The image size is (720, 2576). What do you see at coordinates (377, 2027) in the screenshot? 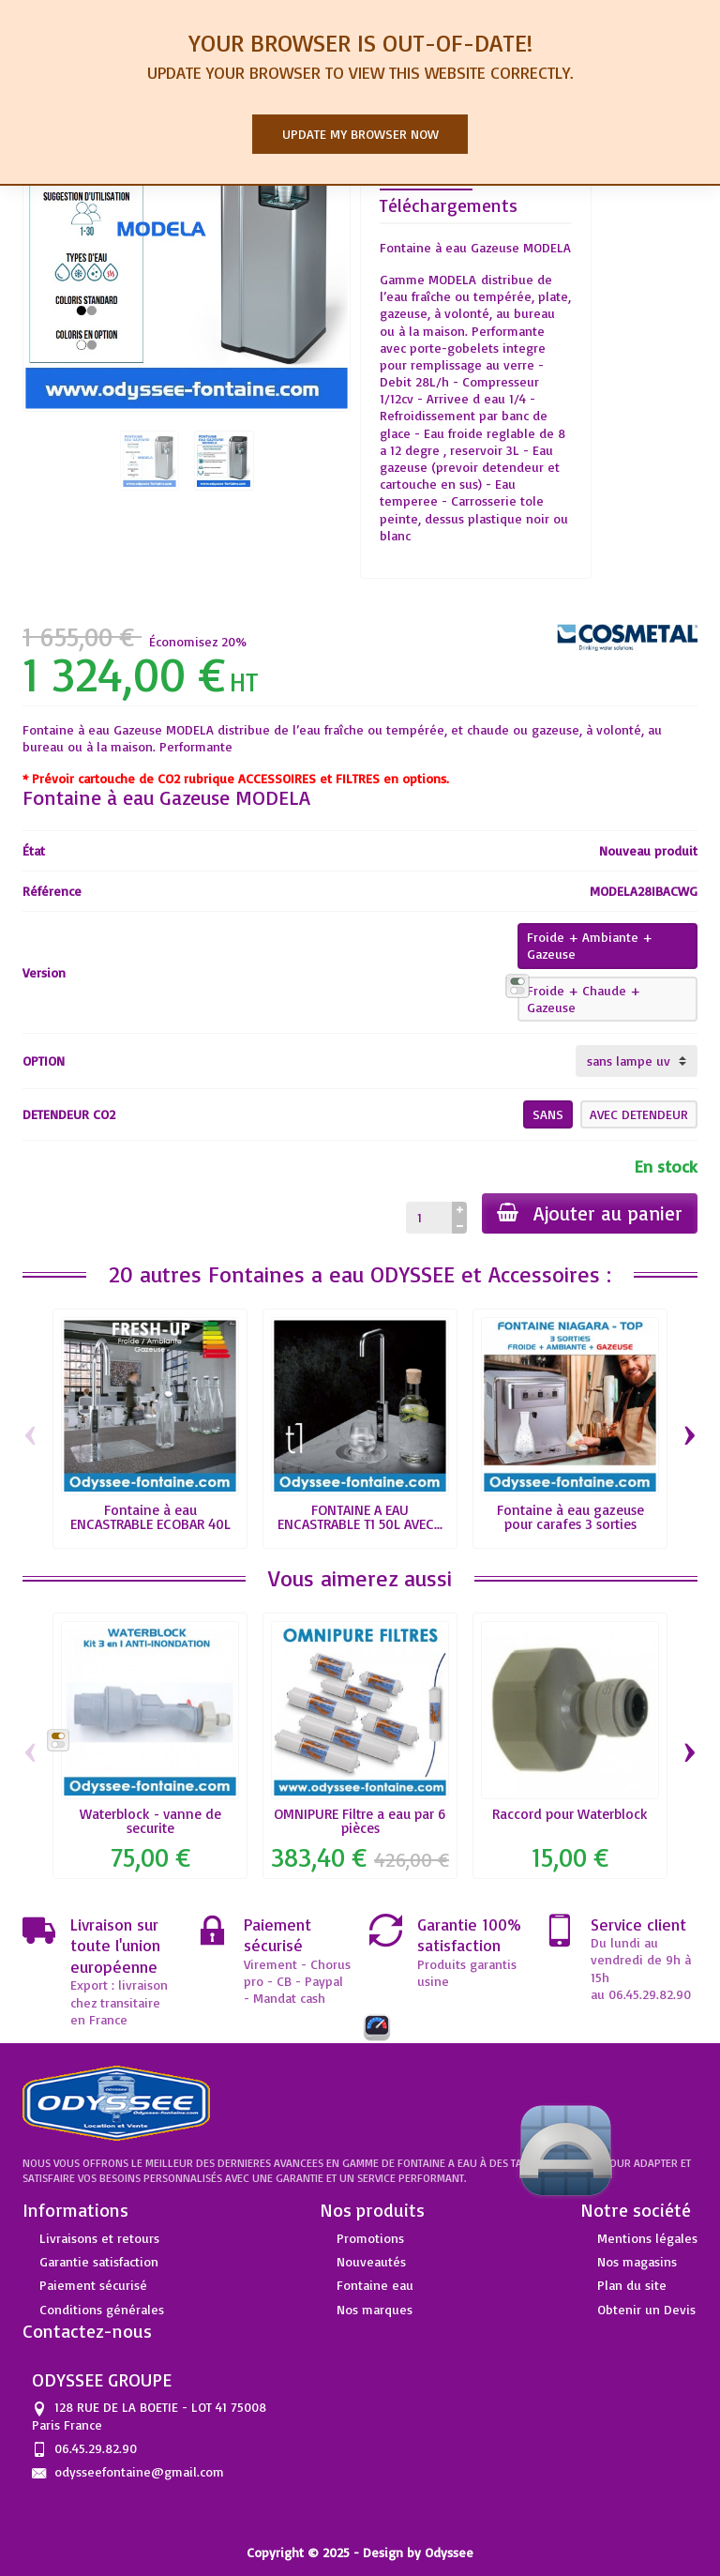
I see `open system resource monitor` at bounding box center [377, 2027].